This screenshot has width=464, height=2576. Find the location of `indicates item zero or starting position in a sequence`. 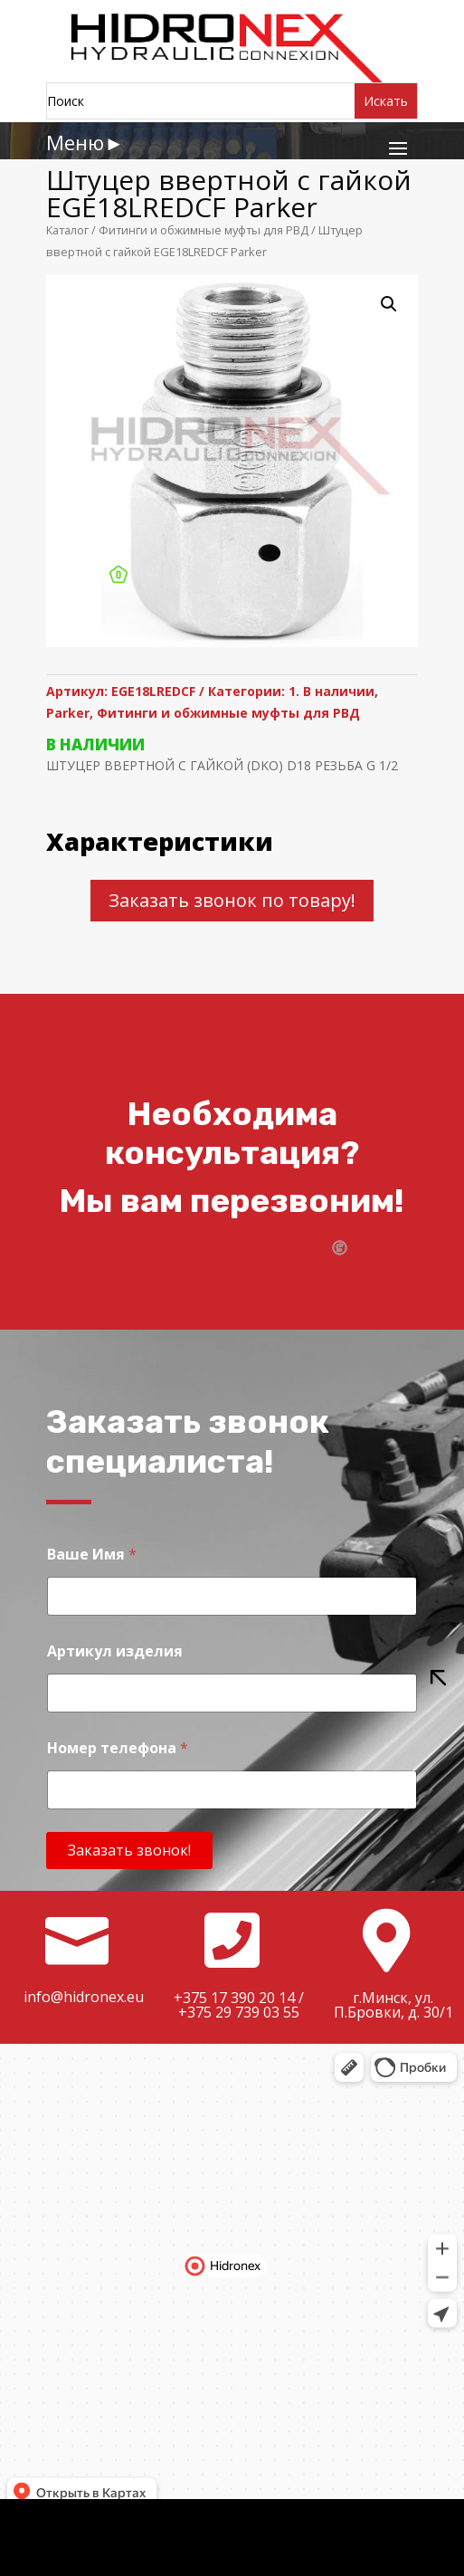

indicates item zero or starting position in a sequence is located at coordinates (118, 575).